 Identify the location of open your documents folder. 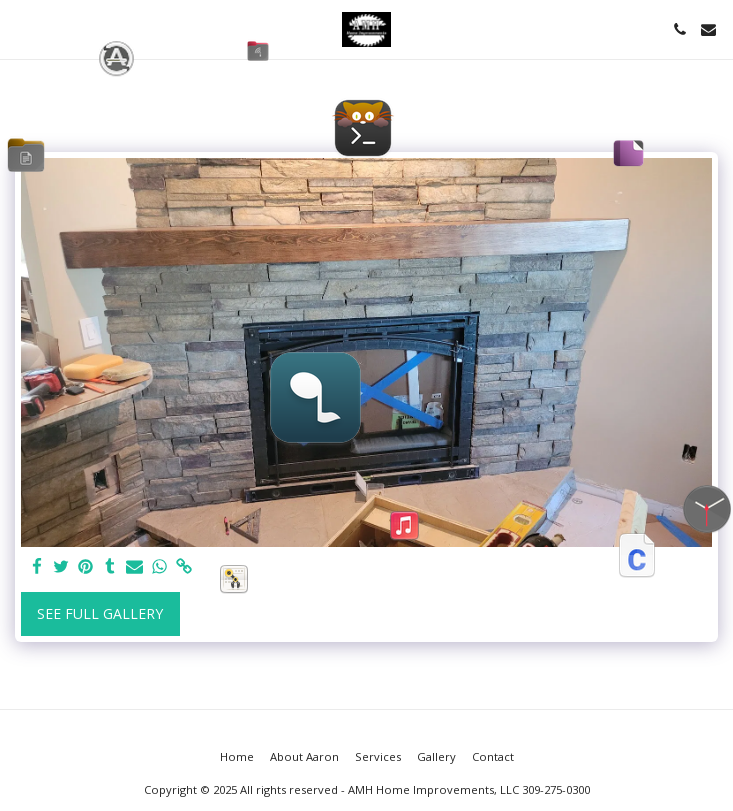
(26, 155).